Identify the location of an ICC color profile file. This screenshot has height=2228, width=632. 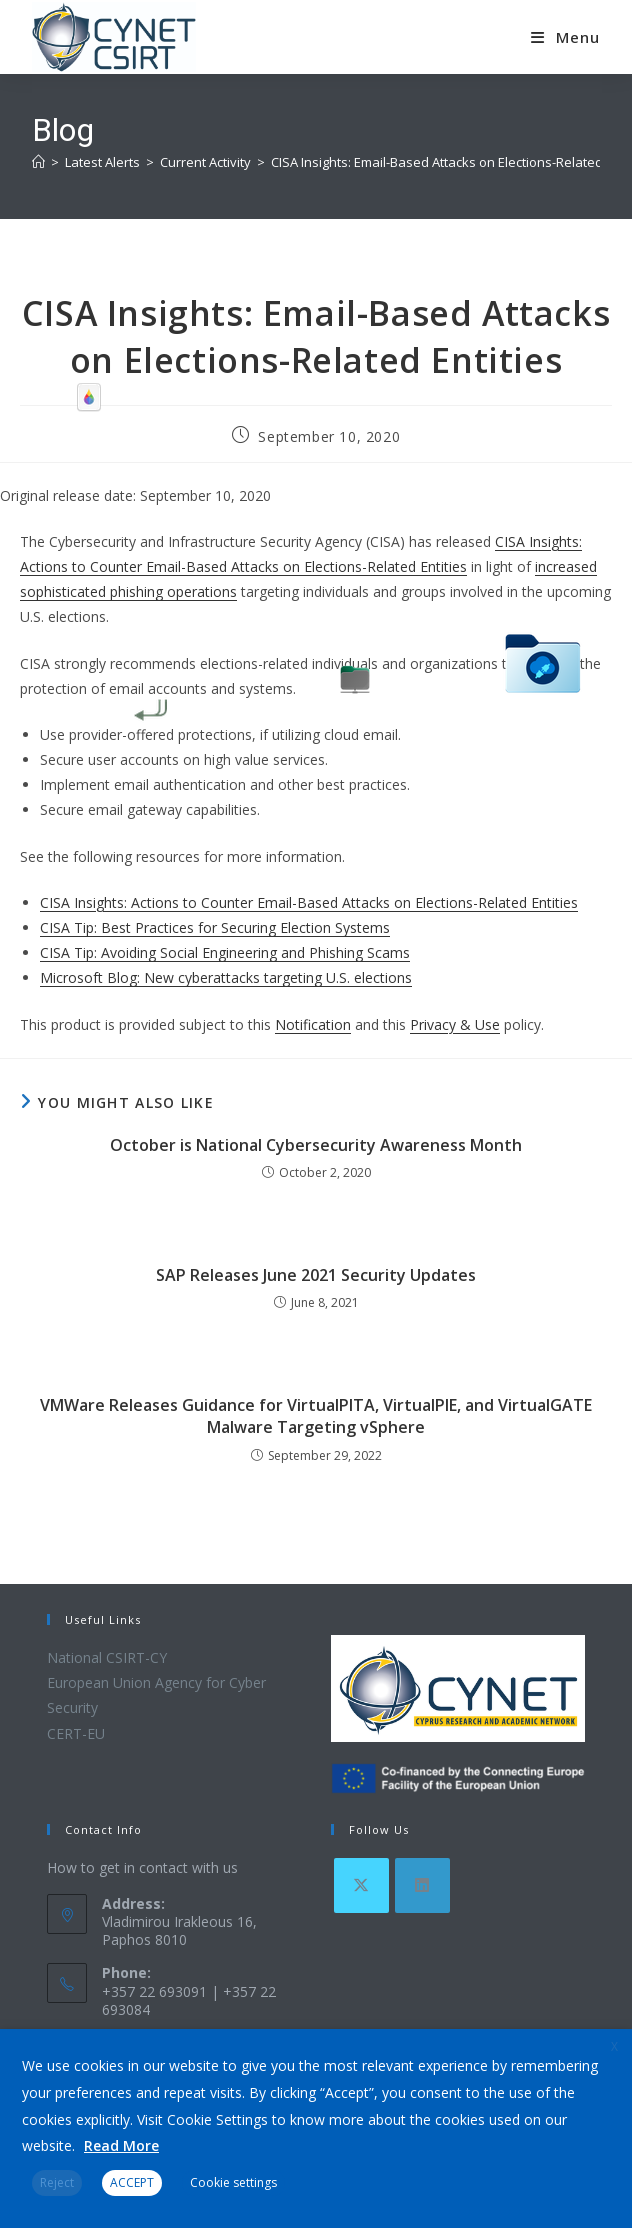
(89, 397).